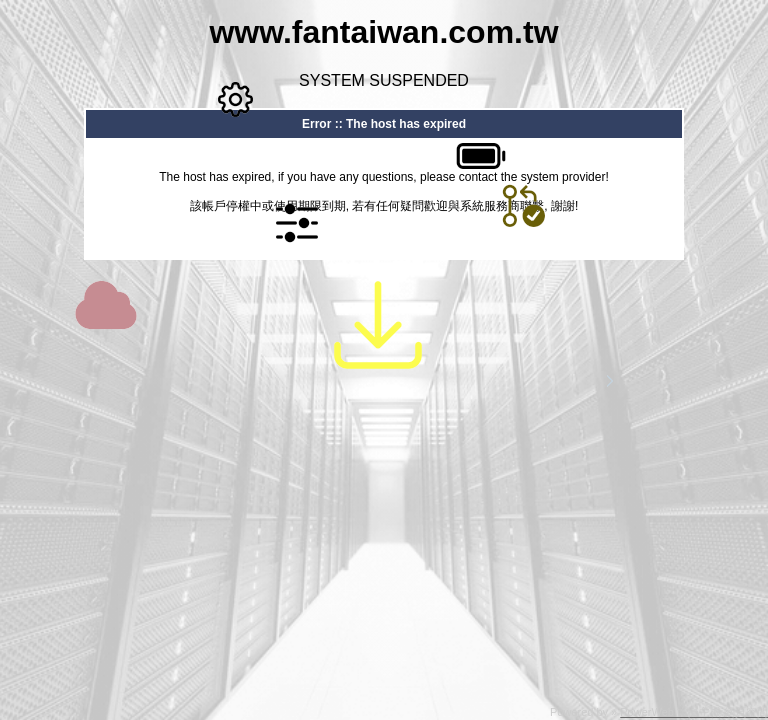 The image size is (768, 720). Describe the element at coordinates (610, 381) in the screenshot. I see `navigate to the next item or page` at that location.